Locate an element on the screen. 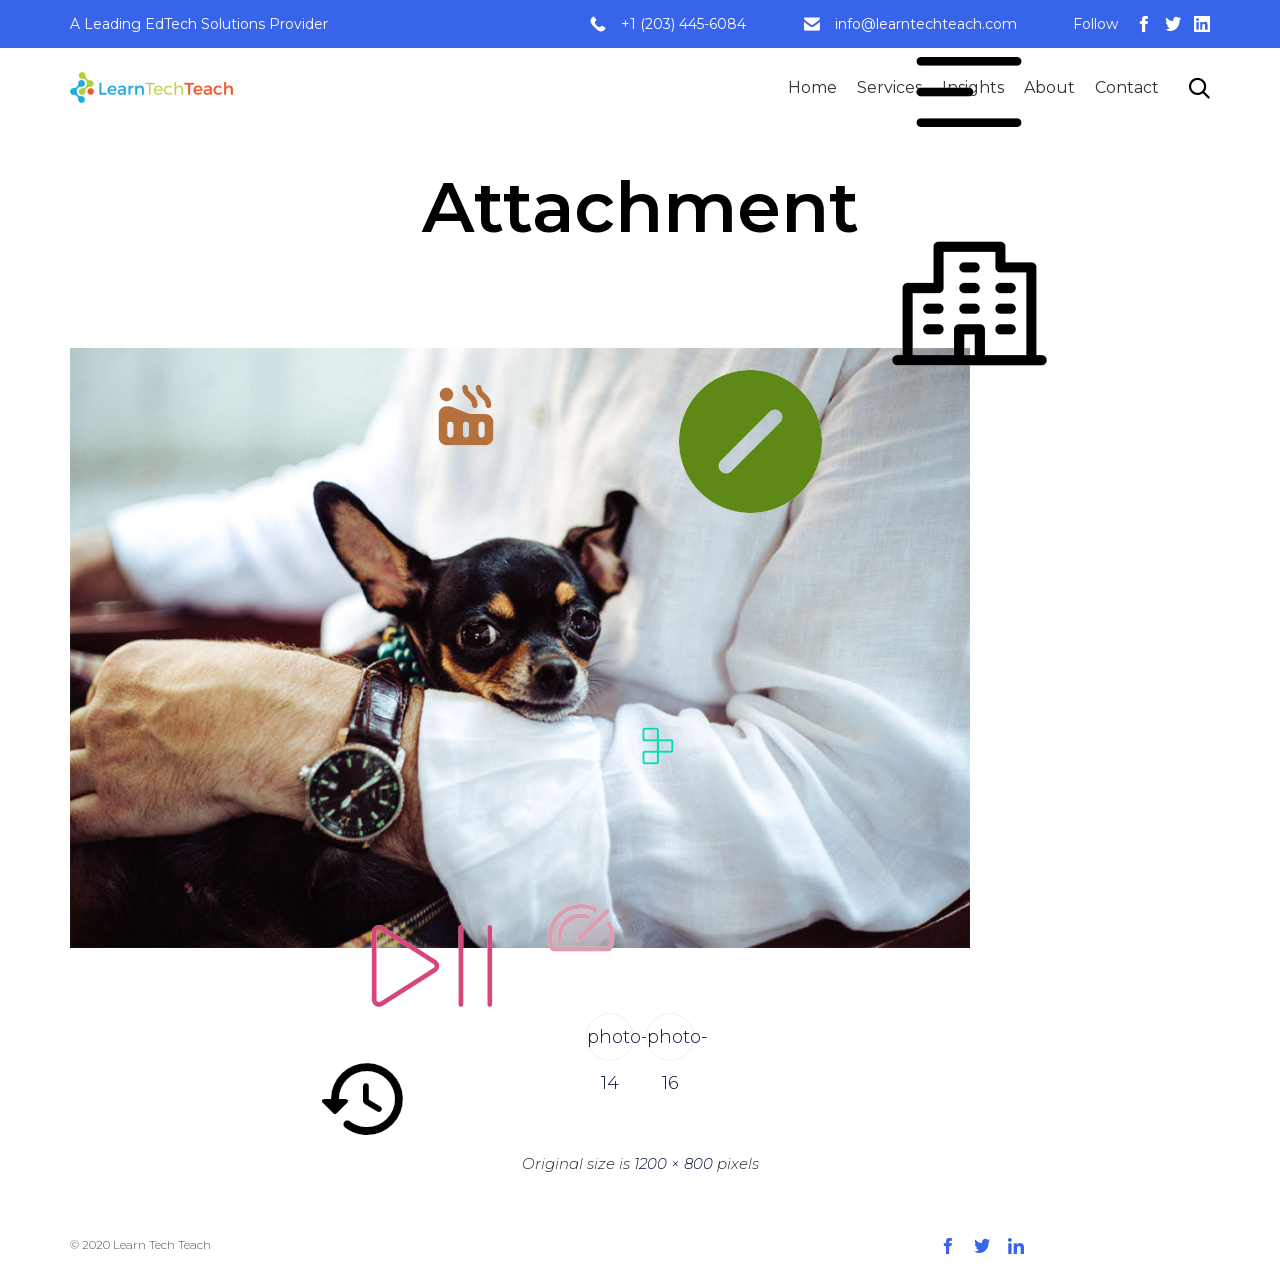 The image size is (1280, 1279). open Replit coding environment is located at coordinates (655, 746).